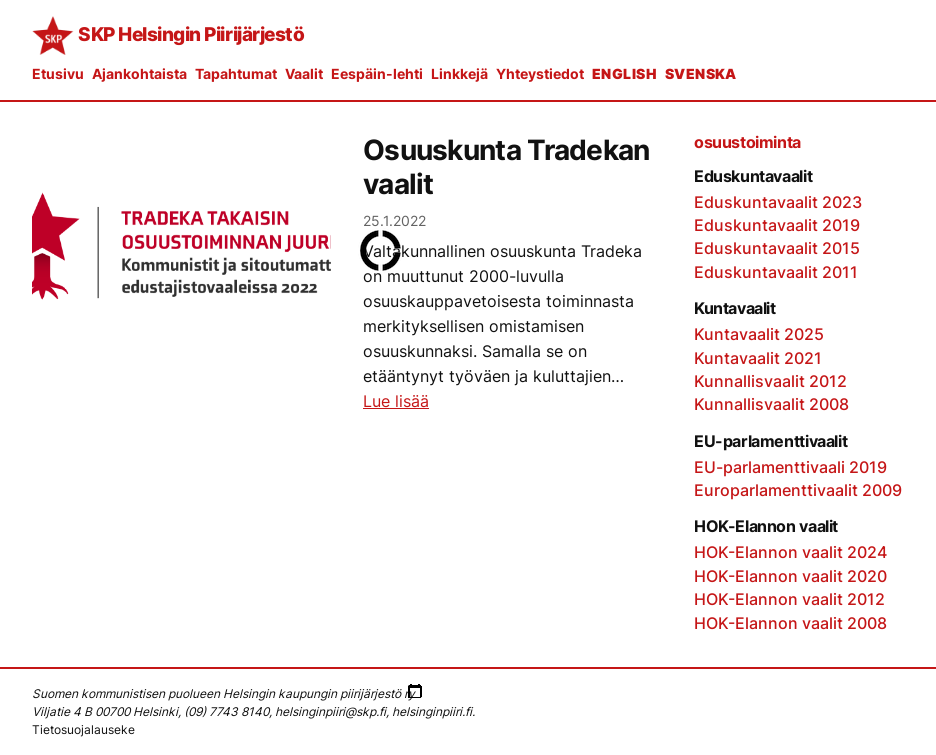 This screenshot has width=936, height=755. Describe the element at coordinates (415, 691) in the screenshot. I see `view today's date` at that location.